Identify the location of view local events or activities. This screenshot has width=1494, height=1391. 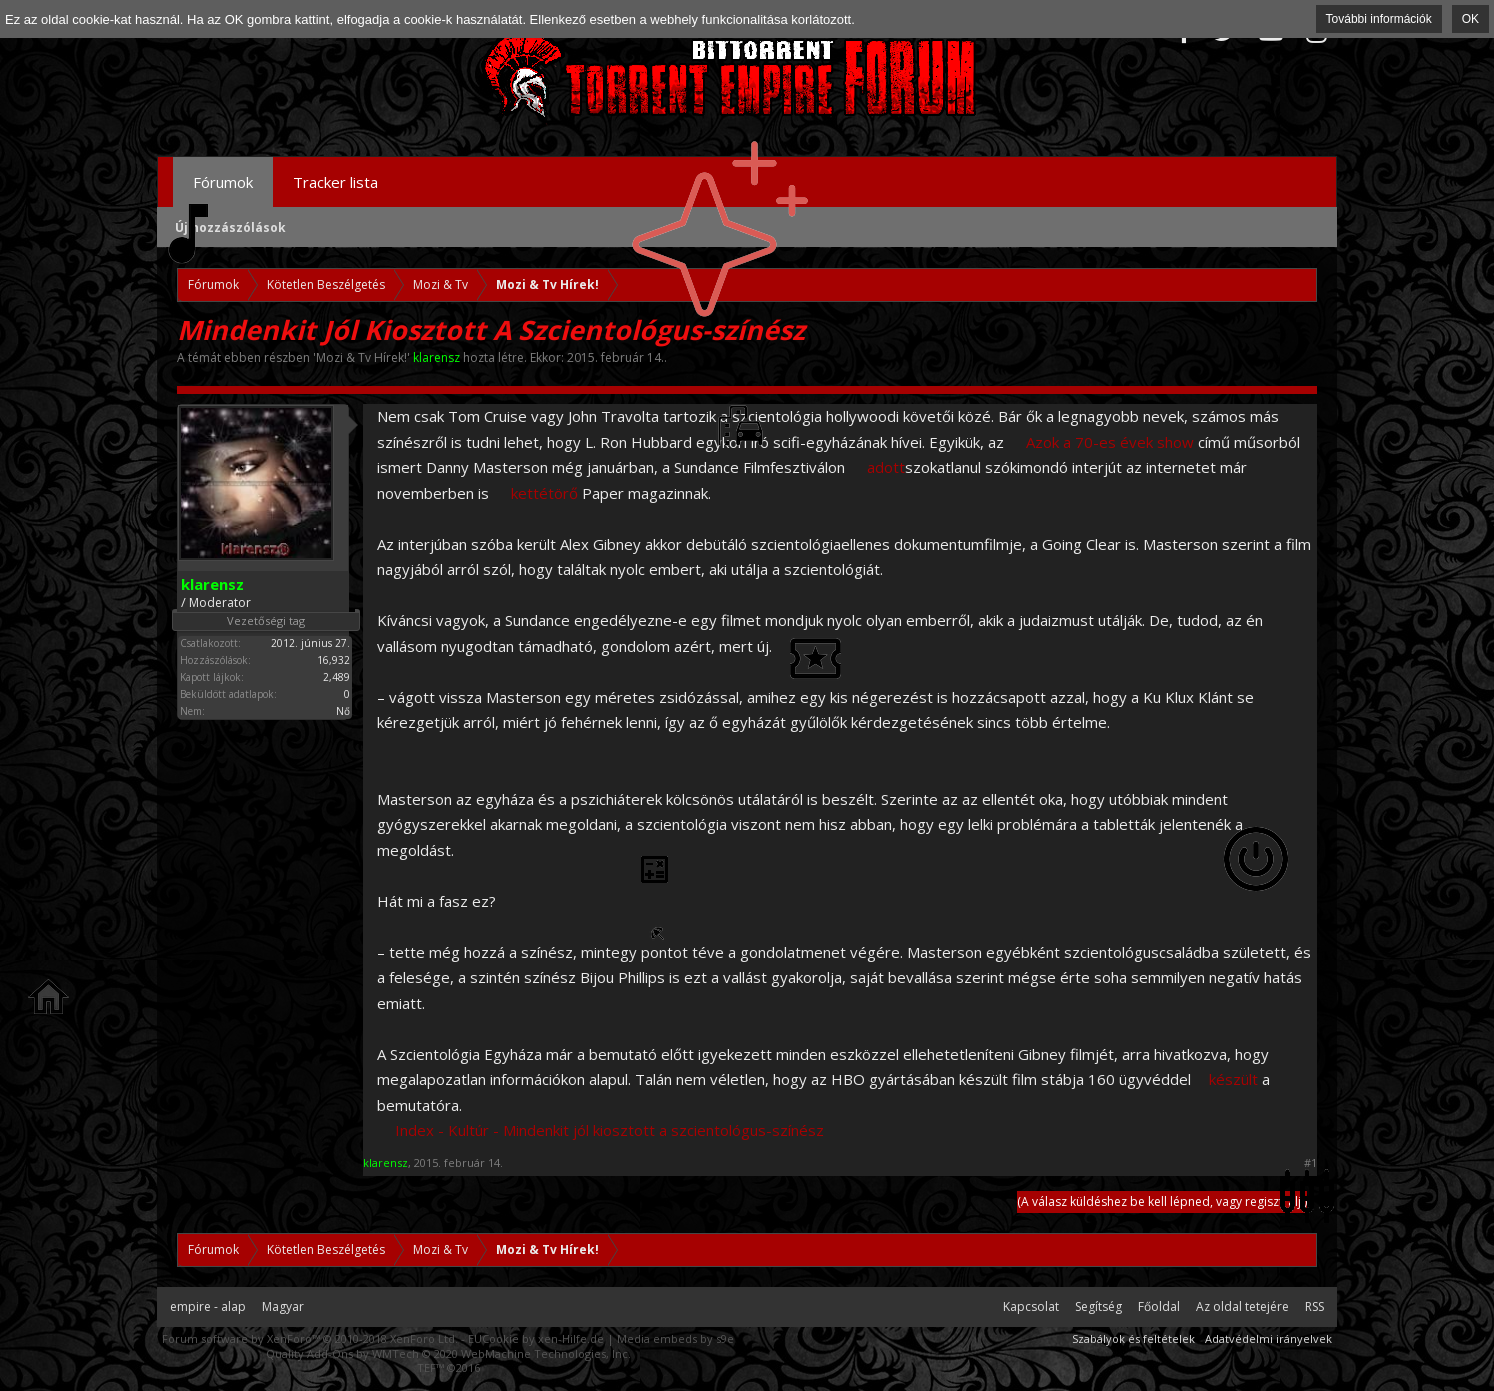
(815, 658).